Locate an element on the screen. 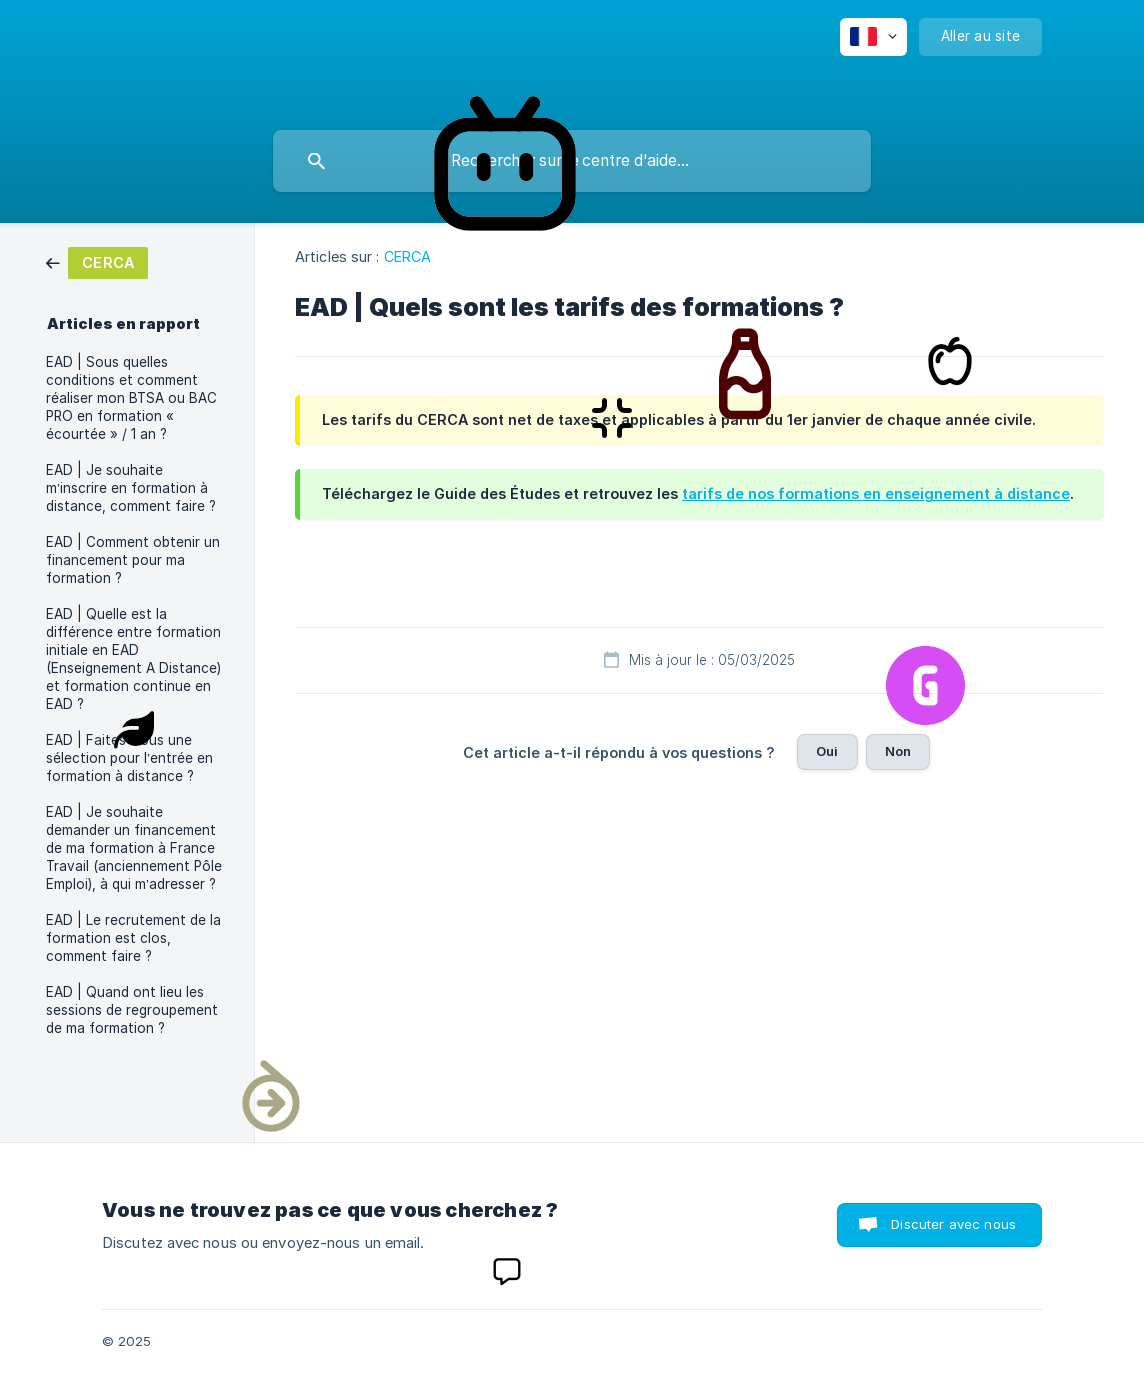 This screenshot has width=1144, height=1374. open chat or messaging is located at coordinates (507, 1270).